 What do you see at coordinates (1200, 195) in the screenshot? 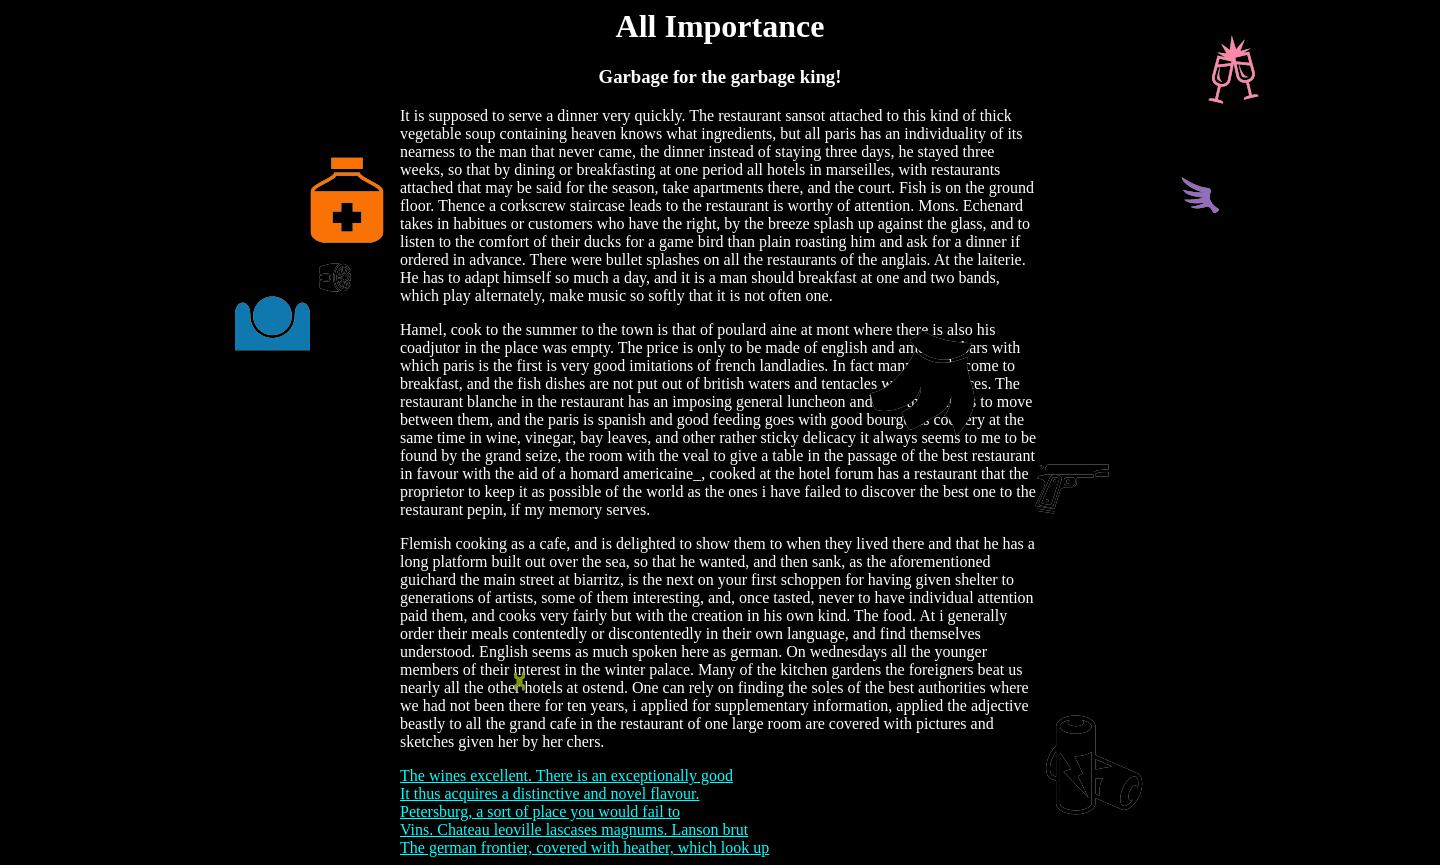
I see `indicates flight or aerial ability in gameplay` at bounding box center [1200, 195].